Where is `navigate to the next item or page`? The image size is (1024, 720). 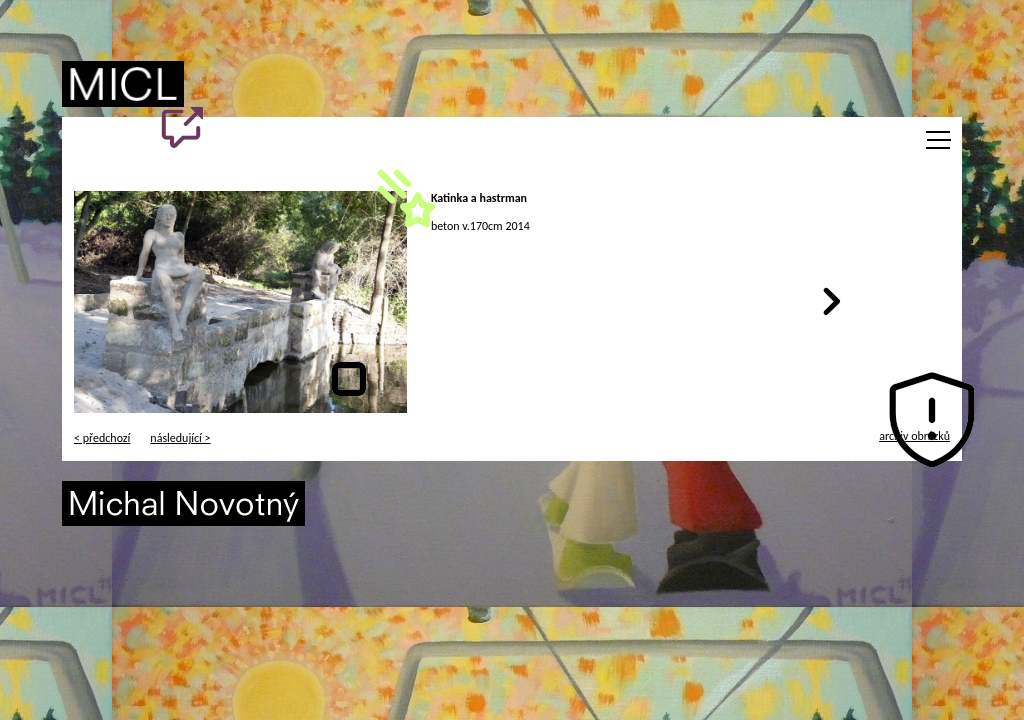
navigate to the next item or page is located at coordinates (830, 301).